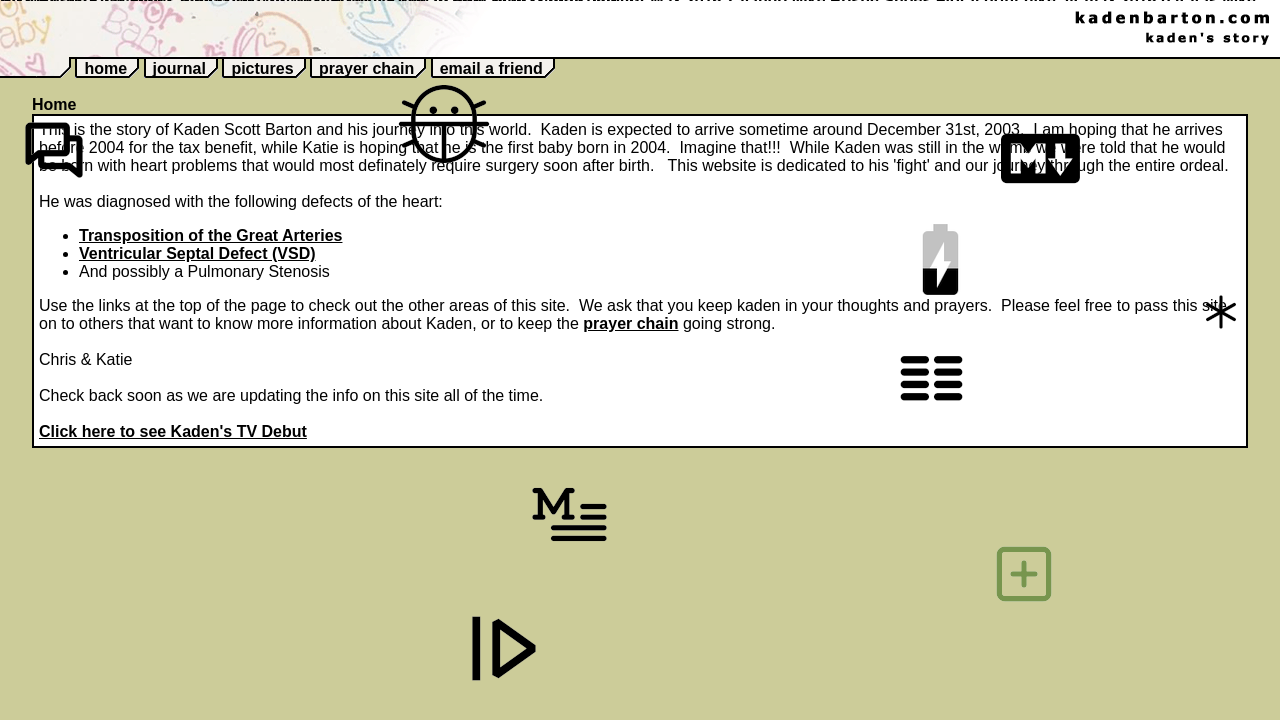  What do you see at coordinates (940, 259) in the screenshot?
I see `indicates battery is charging at 30% capacity` at bounding box center [940, 259].